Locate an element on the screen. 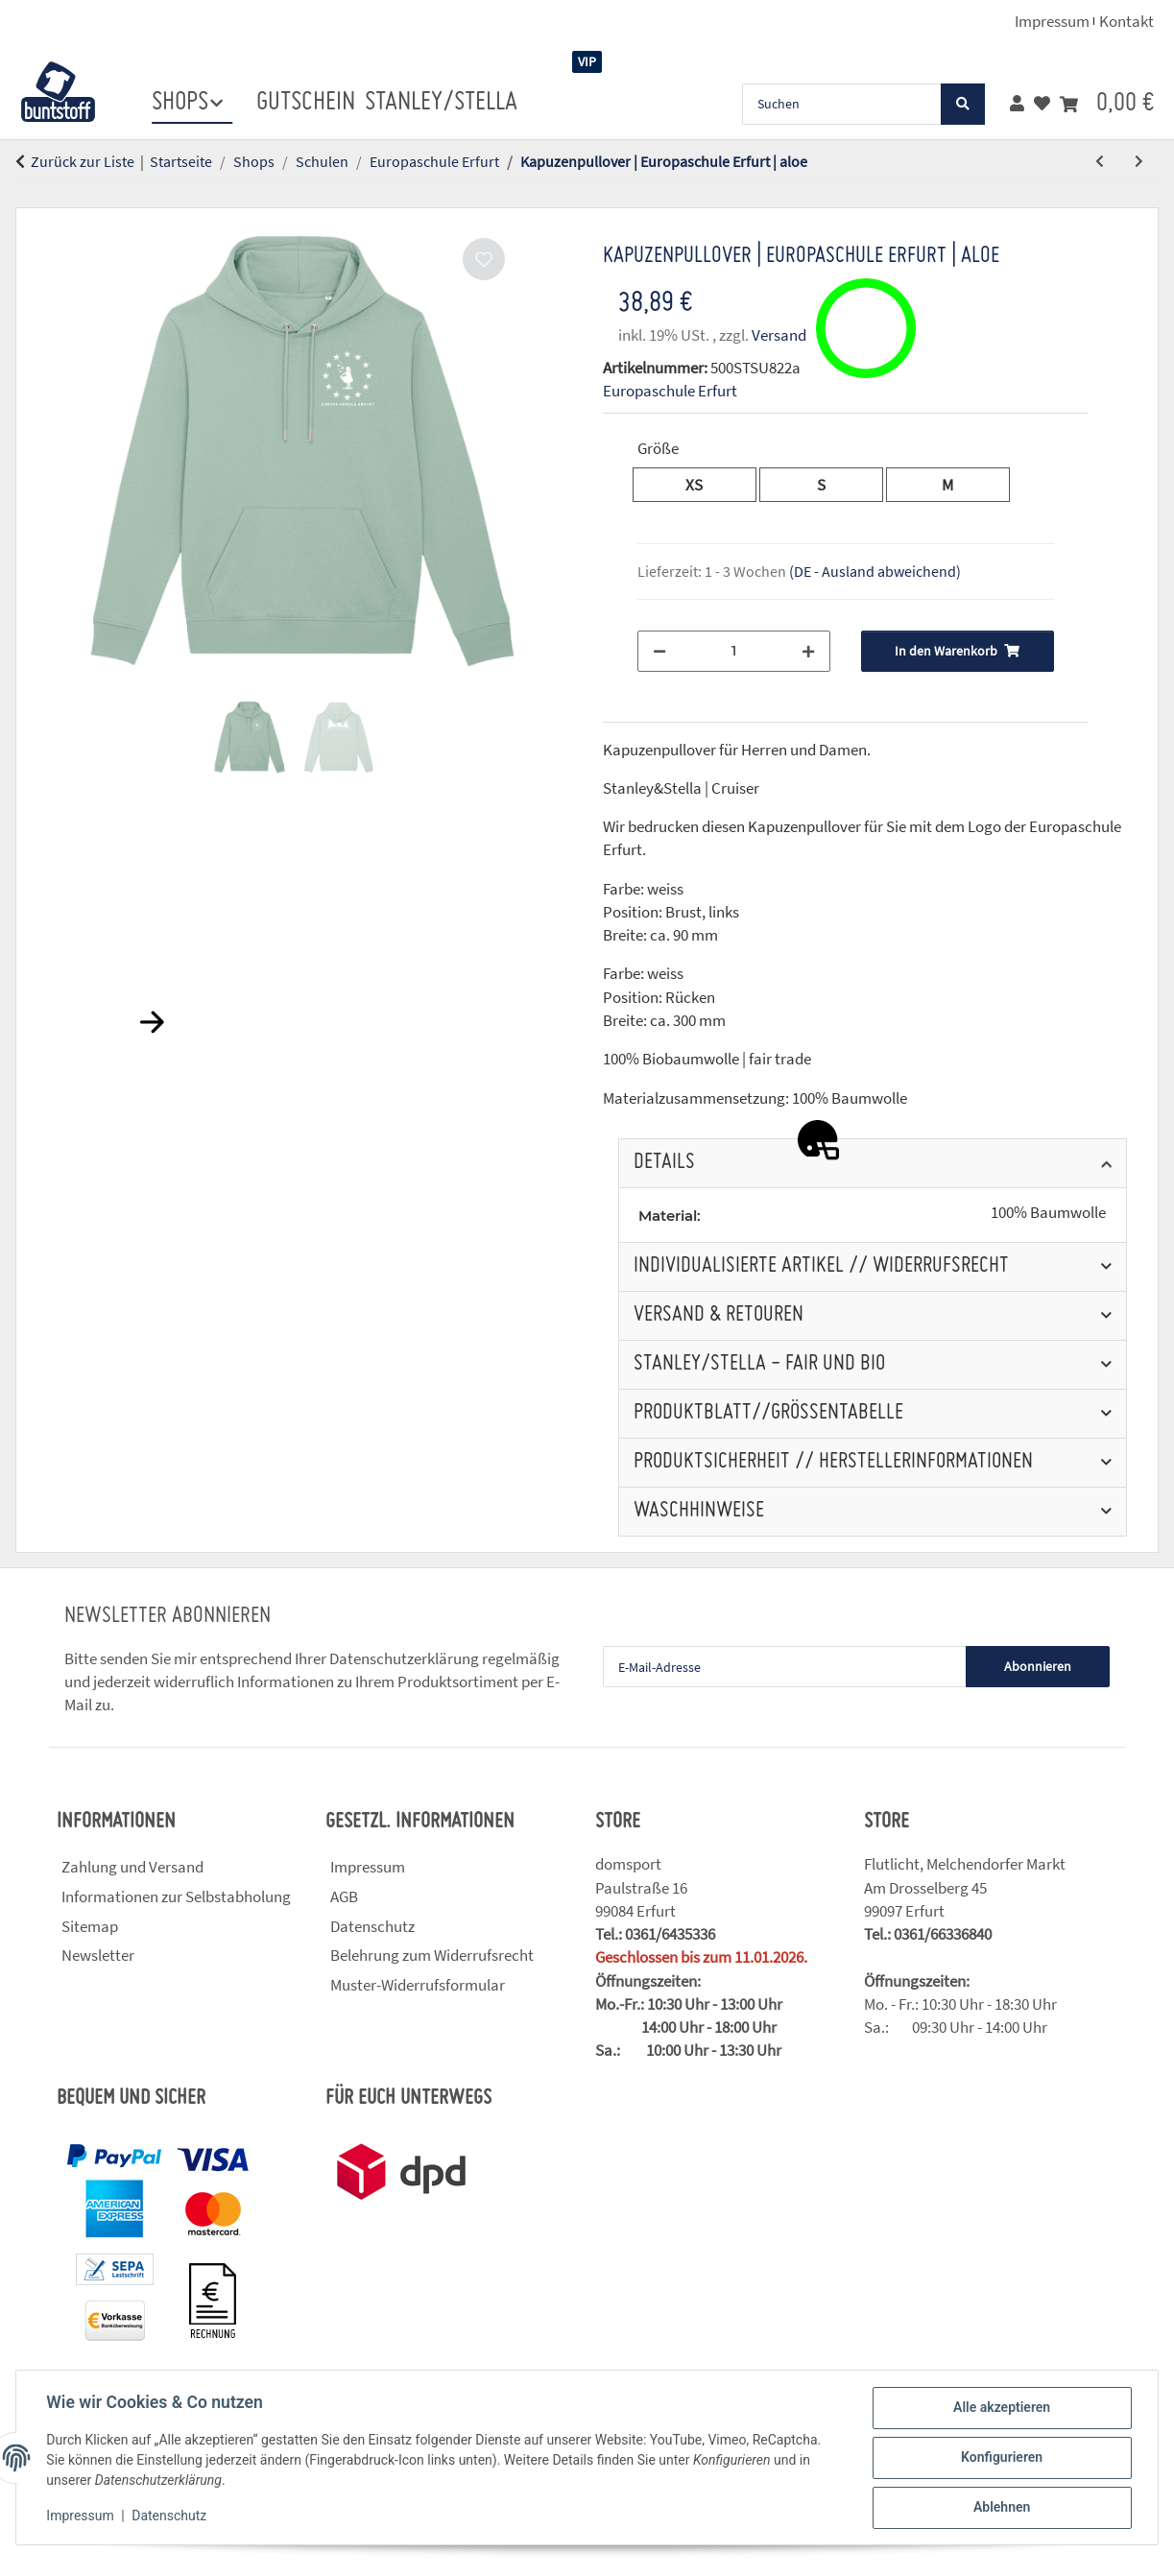  access football or sports content is located at coordinates (818, 1140).